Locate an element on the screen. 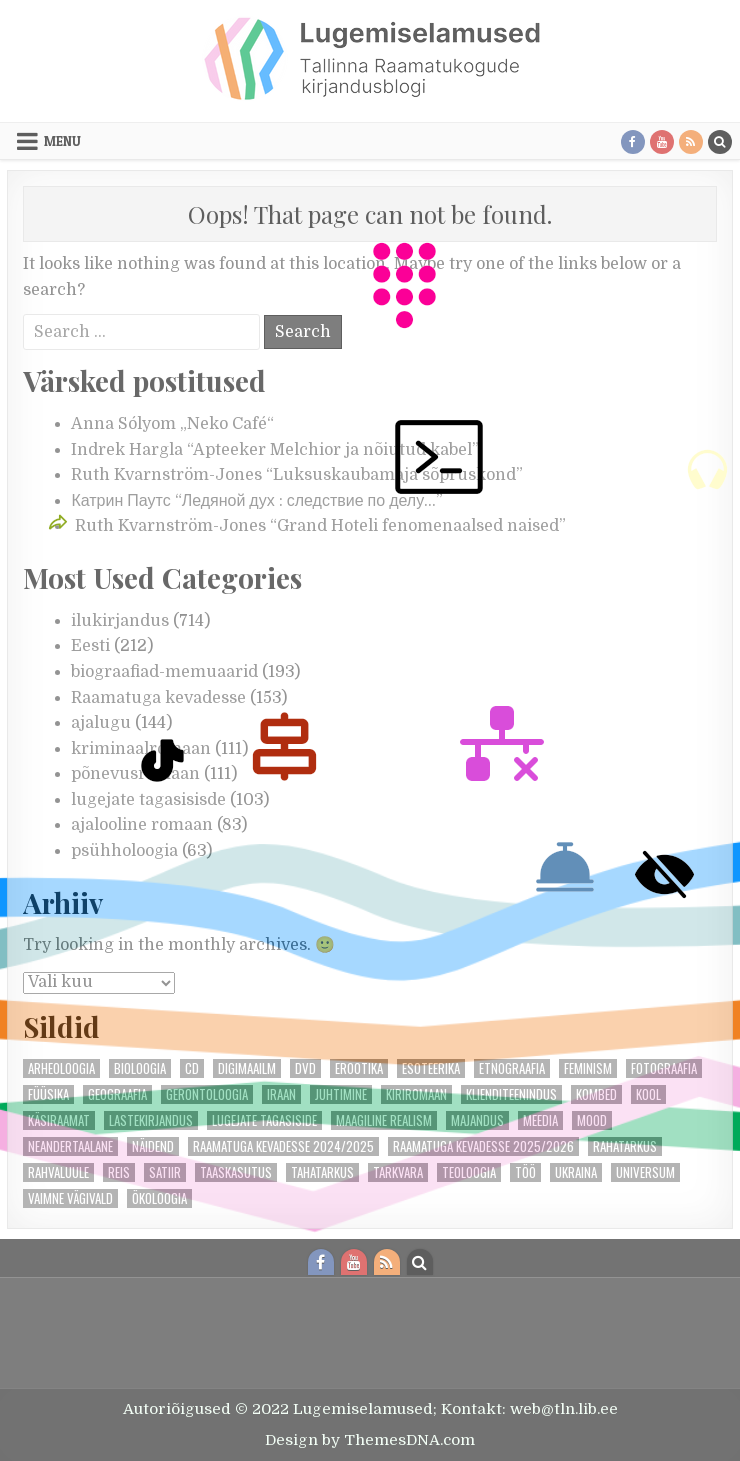 The width and height of the screenshot is (740, 1461). open command line terminal is located at coordinates (439, 457).